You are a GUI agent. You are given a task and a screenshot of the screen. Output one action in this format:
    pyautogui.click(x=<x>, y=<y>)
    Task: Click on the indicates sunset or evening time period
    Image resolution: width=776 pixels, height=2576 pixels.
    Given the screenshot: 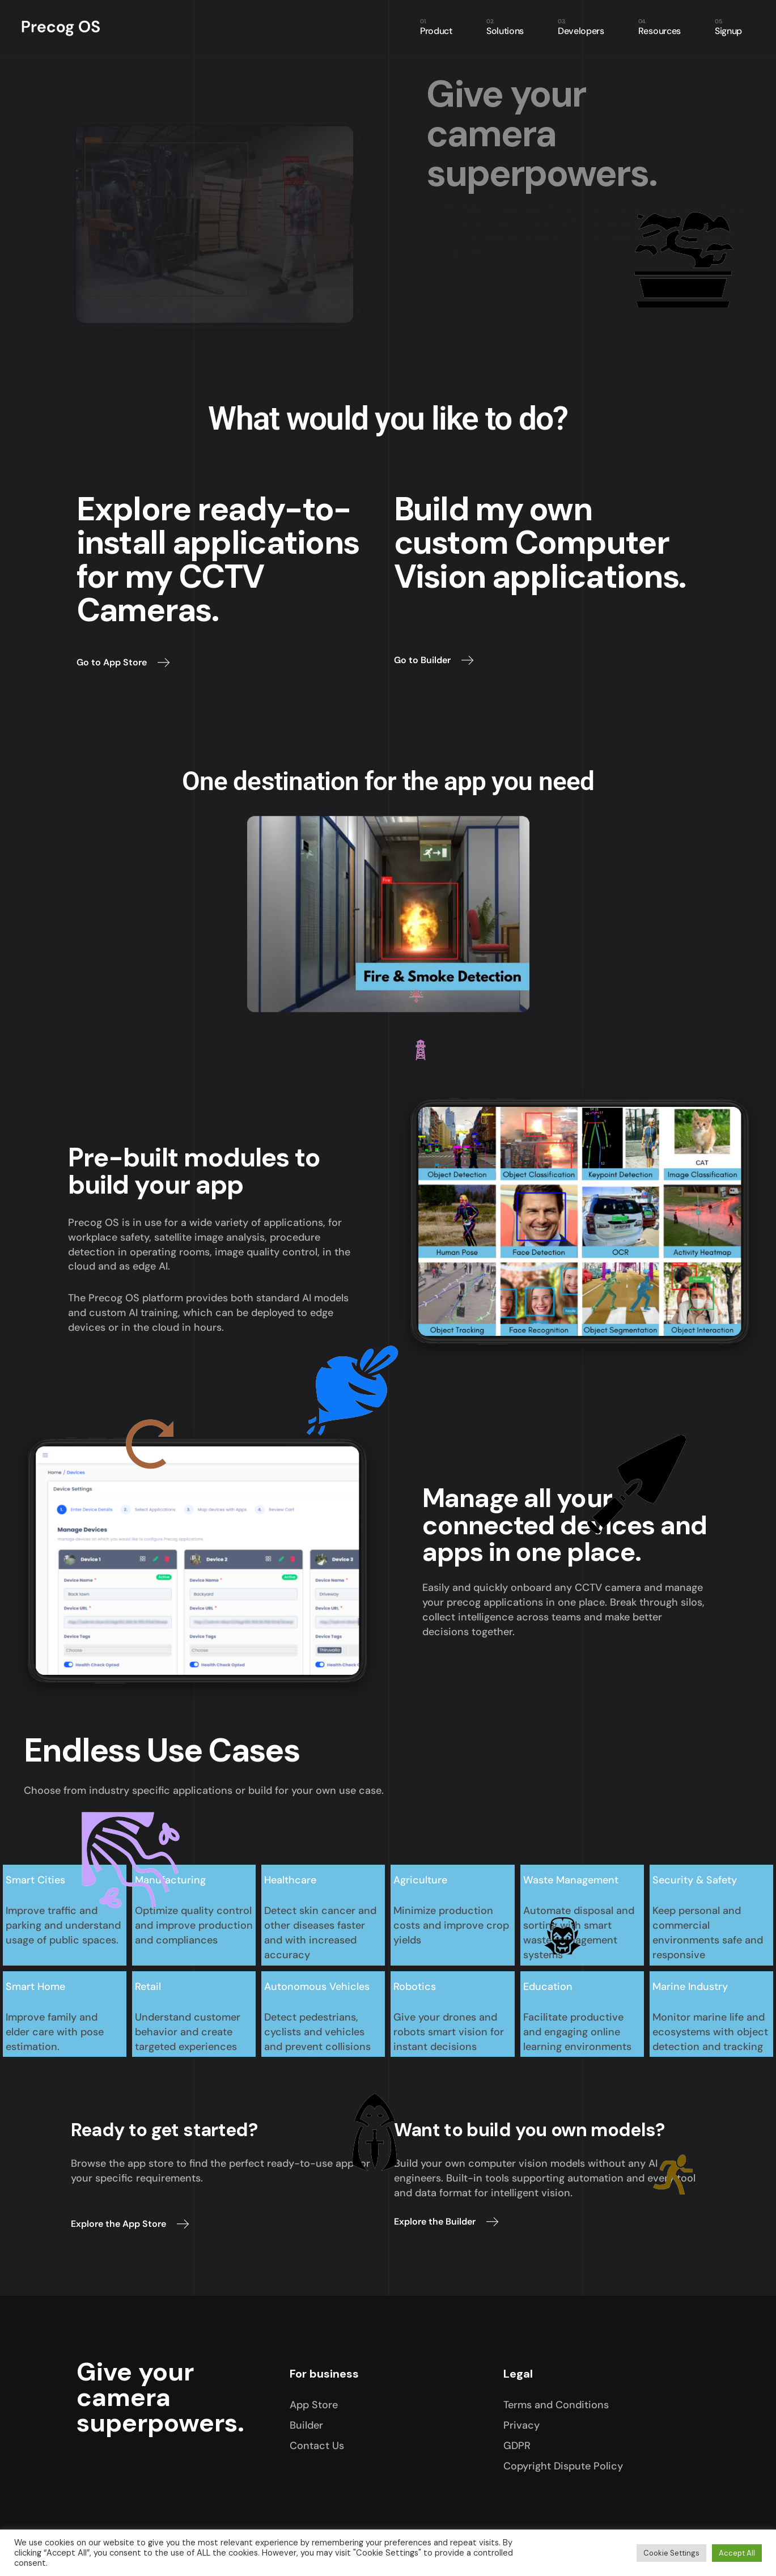 What is the action you would take?
    pyautogui.click(x=416, y=996)
    